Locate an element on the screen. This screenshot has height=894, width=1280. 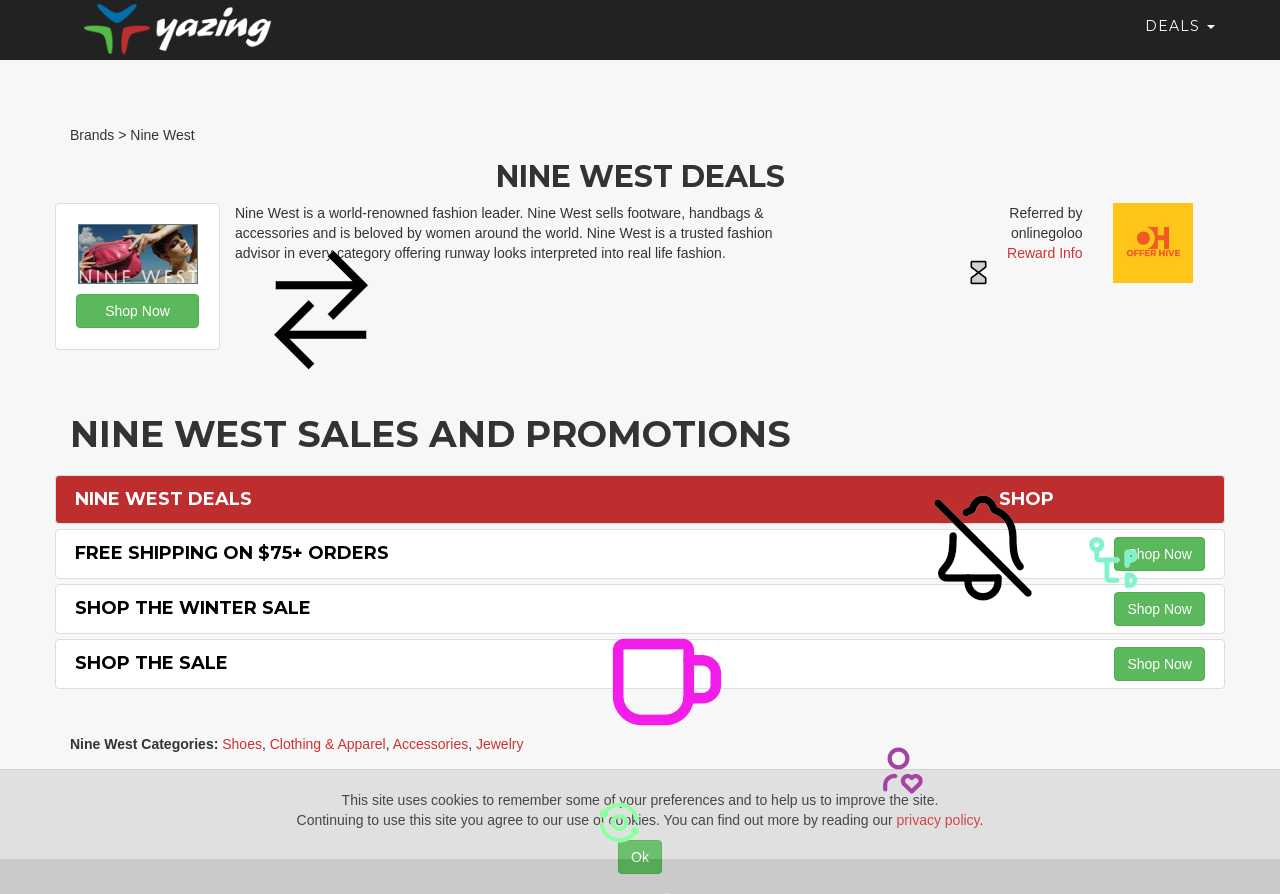
mute or disable notifications is located at coordinates (983, 548).